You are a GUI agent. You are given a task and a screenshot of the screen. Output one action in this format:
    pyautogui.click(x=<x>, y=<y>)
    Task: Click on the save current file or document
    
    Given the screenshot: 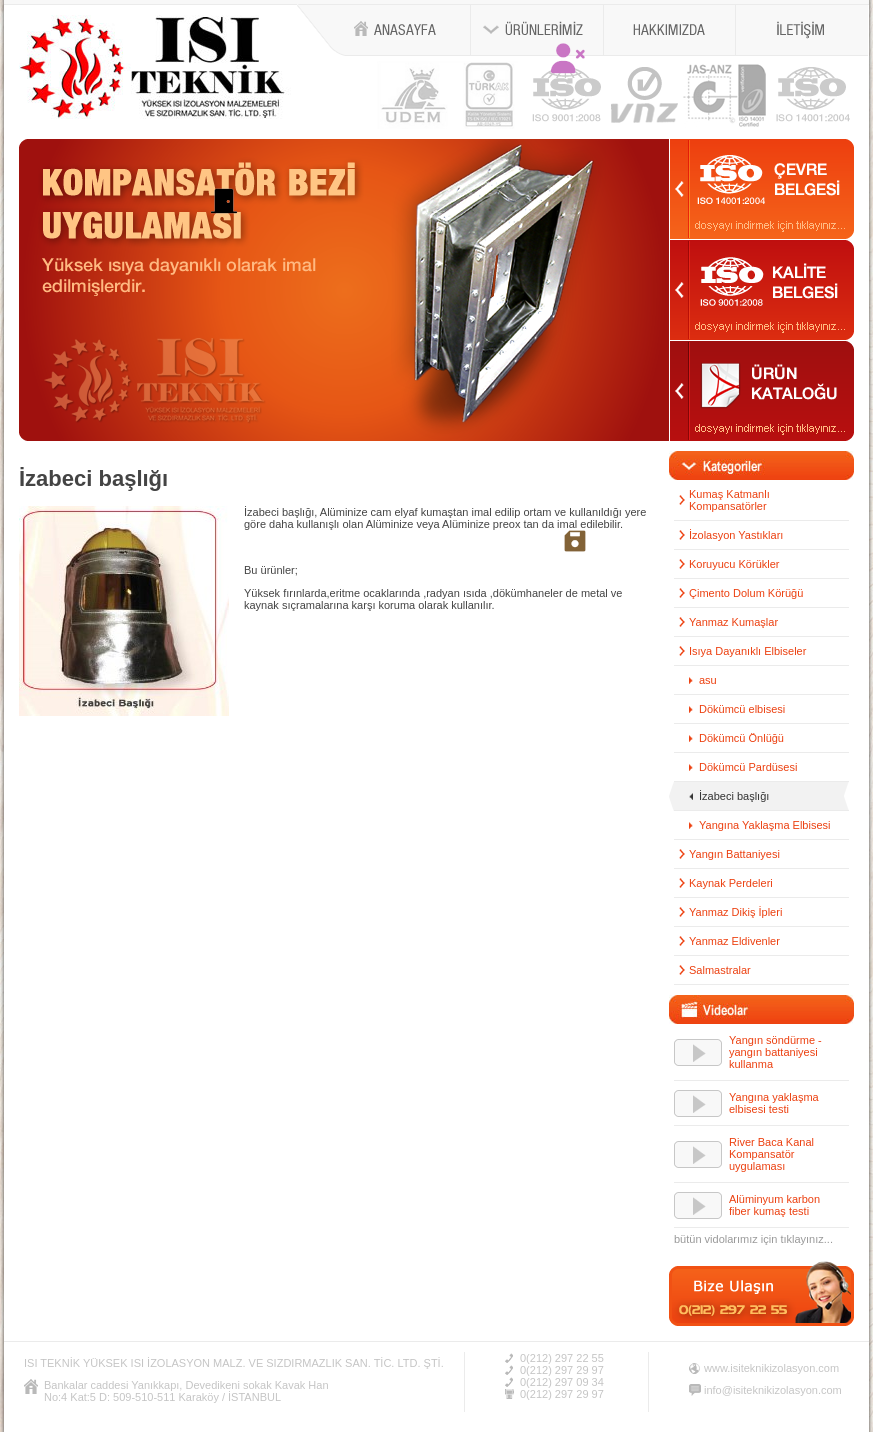 What is the action you would take?
    pyautogui.click(x=575, y=541)
    